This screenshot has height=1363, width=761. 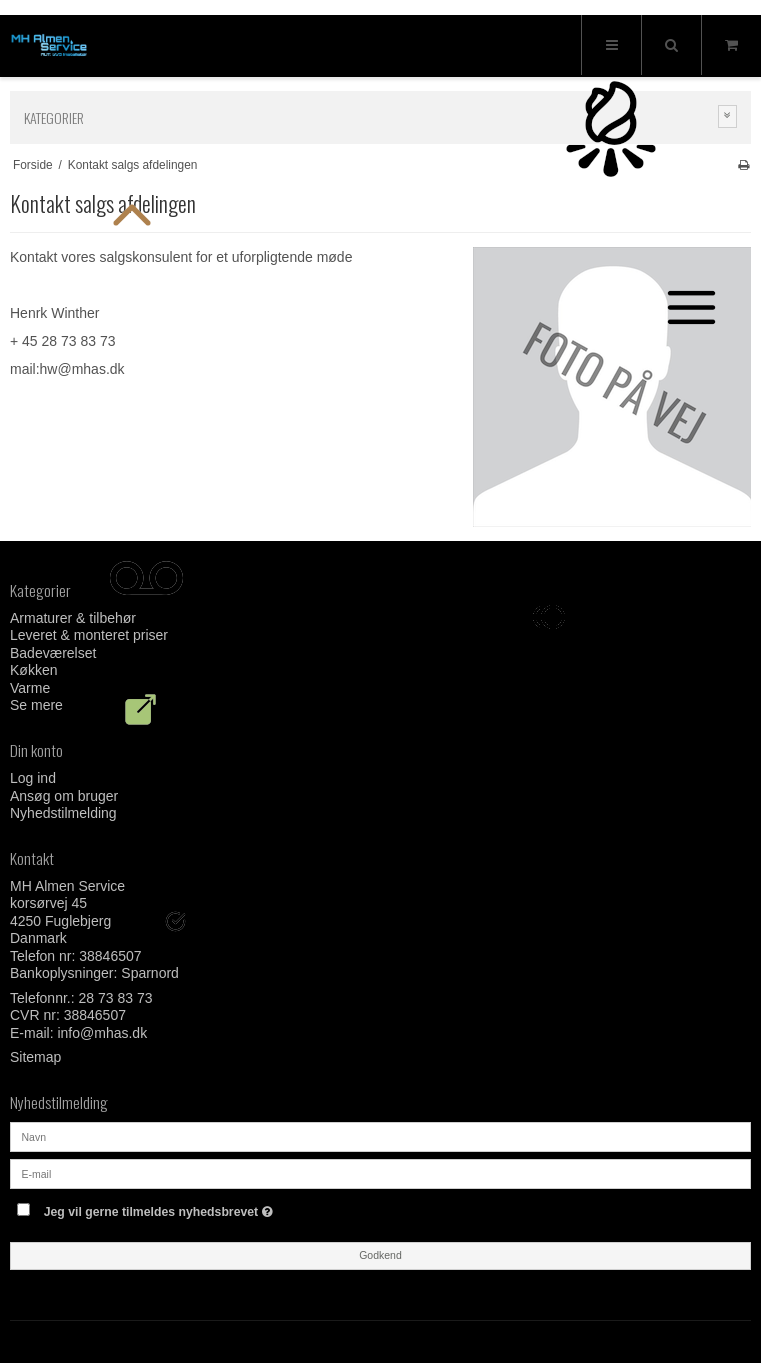 What do you see at coordinates (146, 579) in the screenshot?
I see `access voicemail messages` at bounding box center [146, 579].